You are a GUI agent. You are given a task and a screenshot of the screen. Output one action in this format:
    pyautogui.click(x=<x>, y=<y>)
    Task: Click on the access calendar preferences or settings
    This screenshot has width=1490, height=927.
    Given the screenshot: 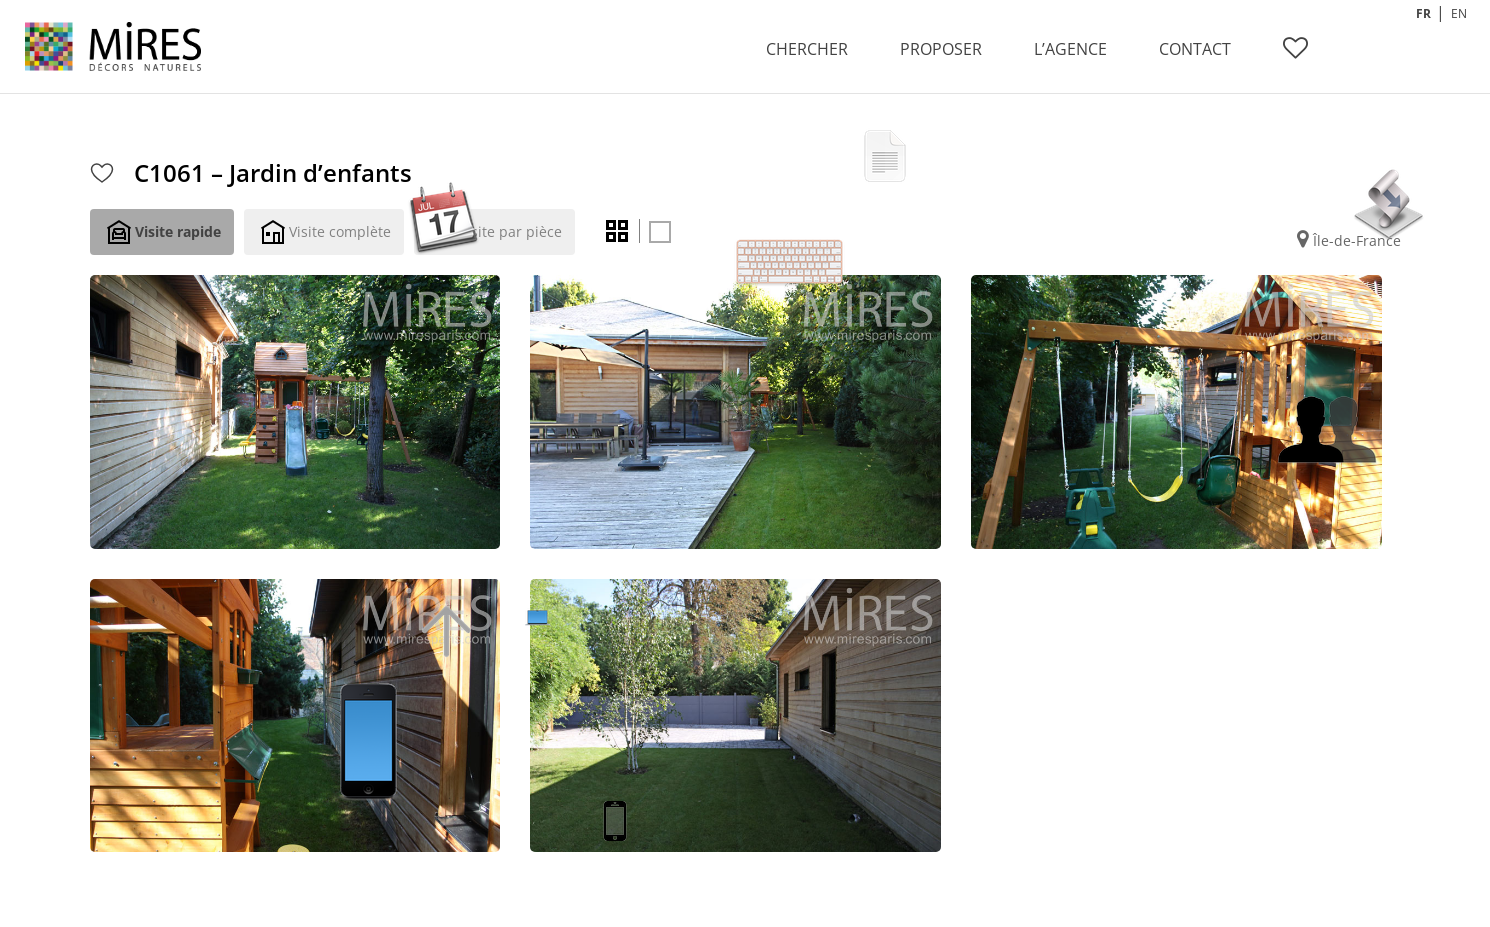 What is the action you would take?
    pyautogui.click(x=444, y=219)
    